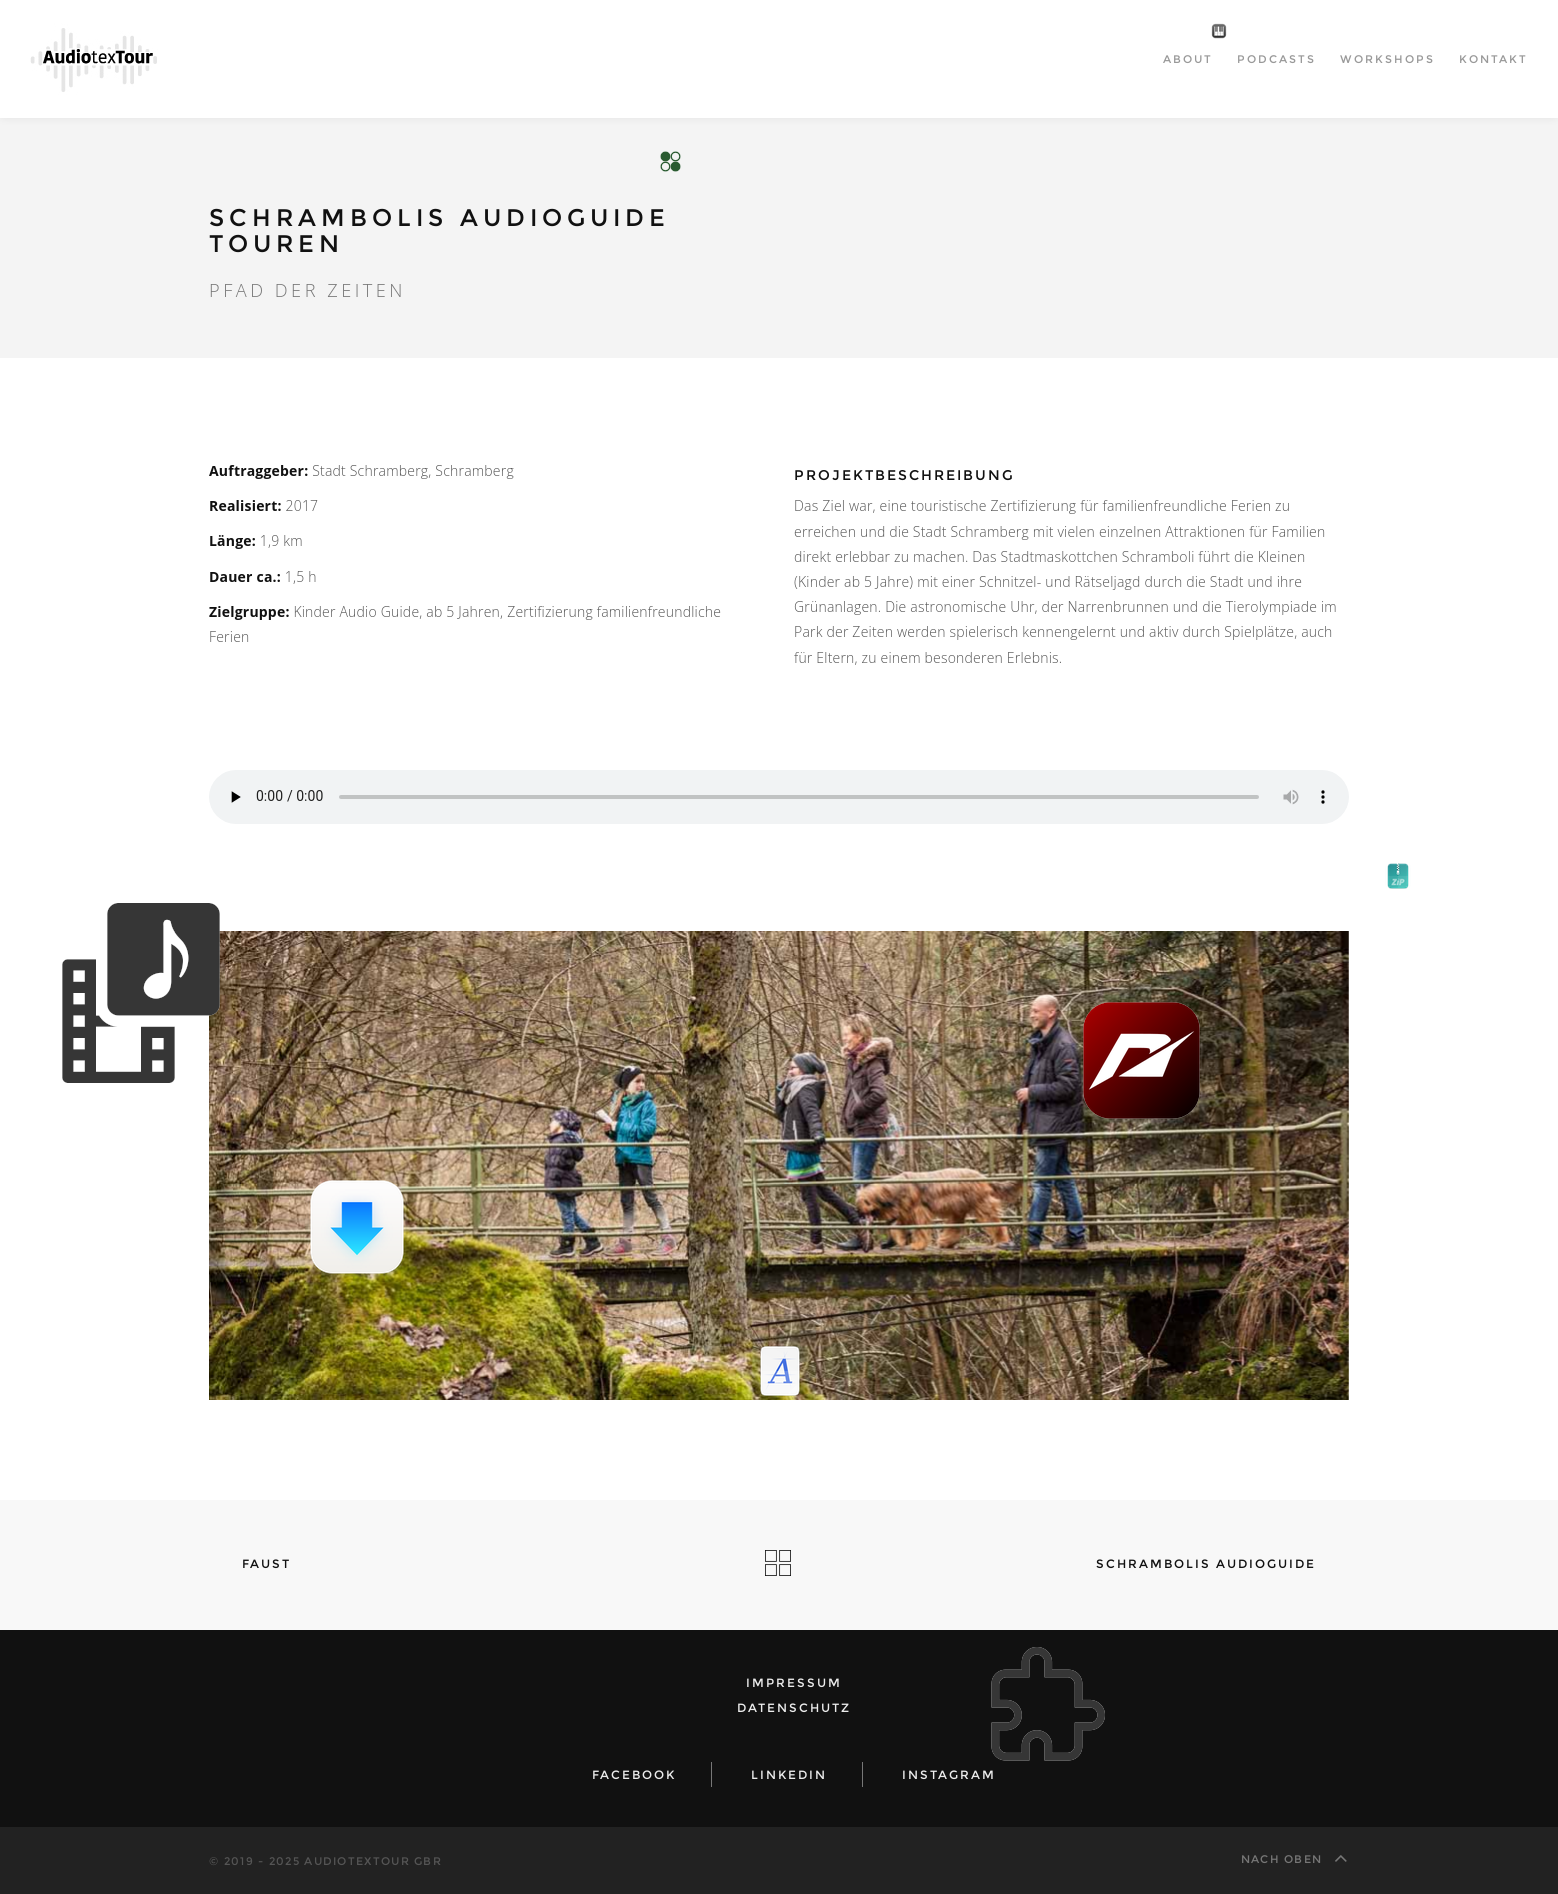 This screenshot has width=1558, height=1894. I want to click on open kget download manager, so click(357, 1227).